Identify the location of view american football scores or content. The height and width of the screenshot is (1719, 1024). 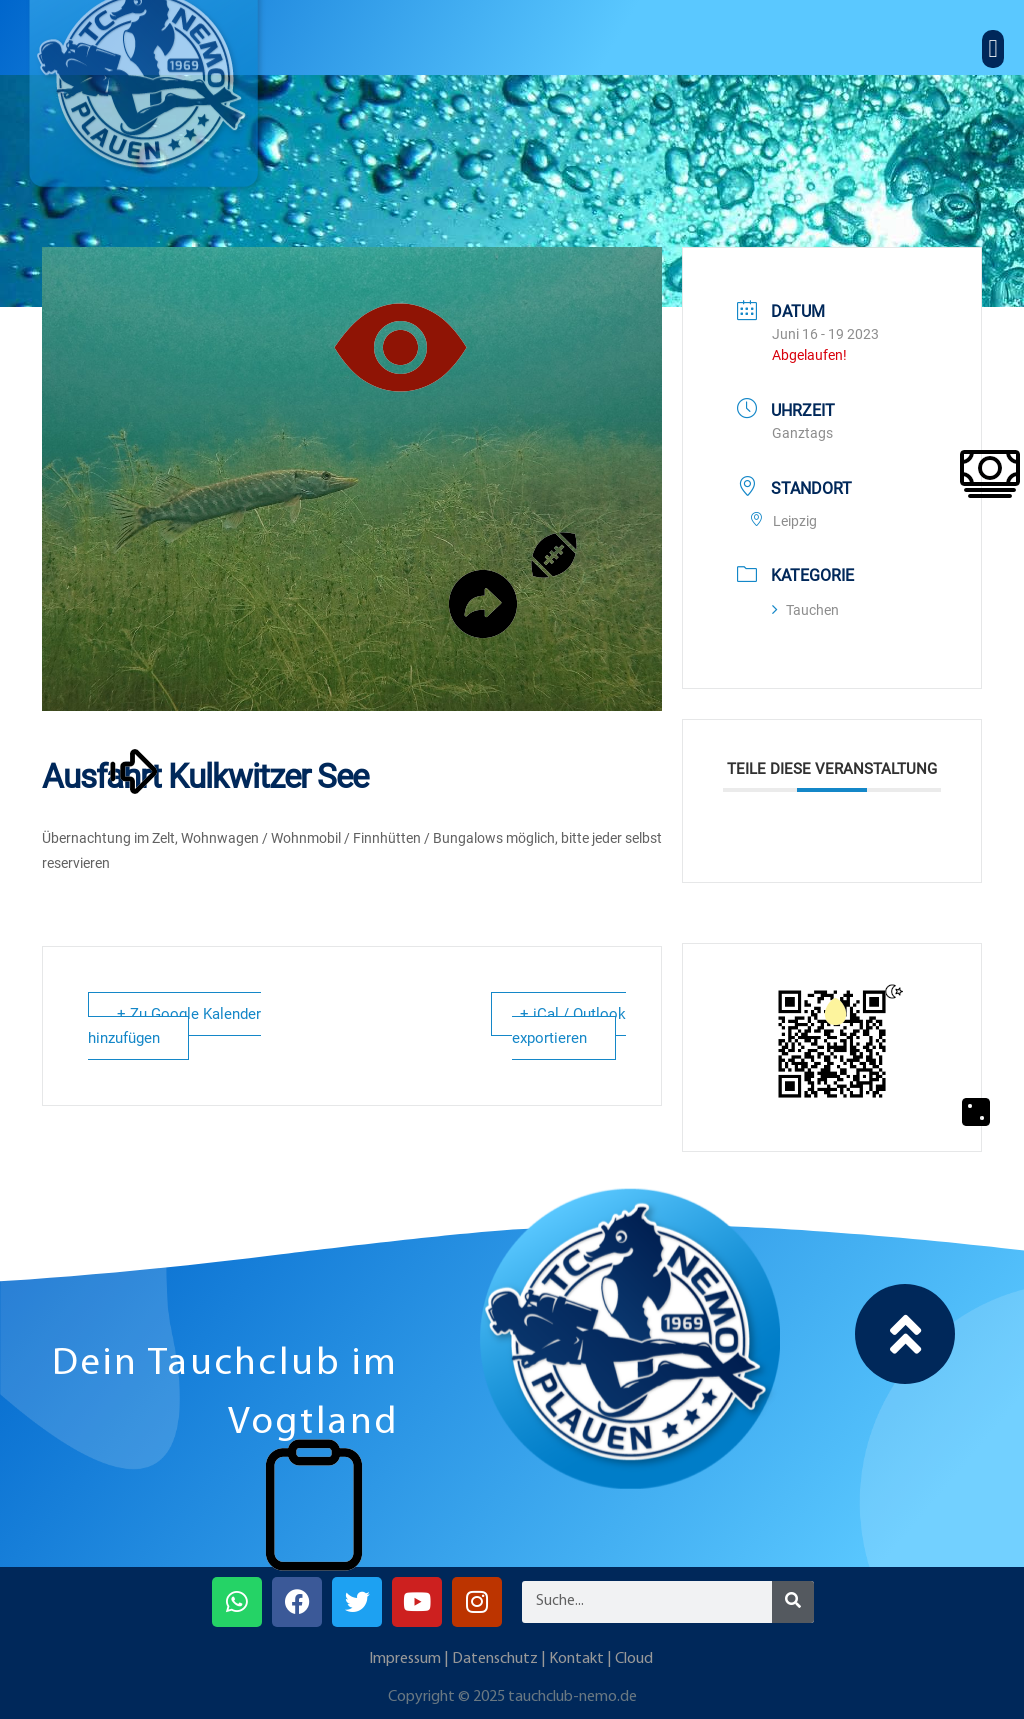
(554, 555).